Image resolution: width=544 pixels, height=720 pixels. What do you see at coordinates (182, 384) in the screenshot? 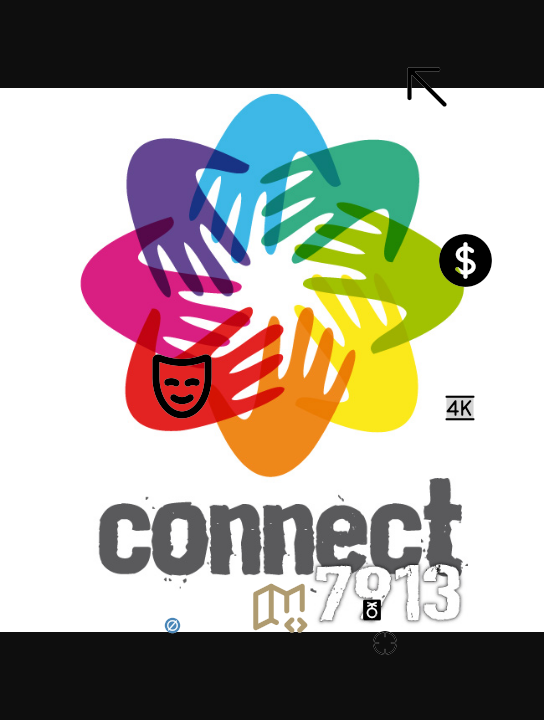
I see `access theater or entertainment content` at bounding box center [182, 384].